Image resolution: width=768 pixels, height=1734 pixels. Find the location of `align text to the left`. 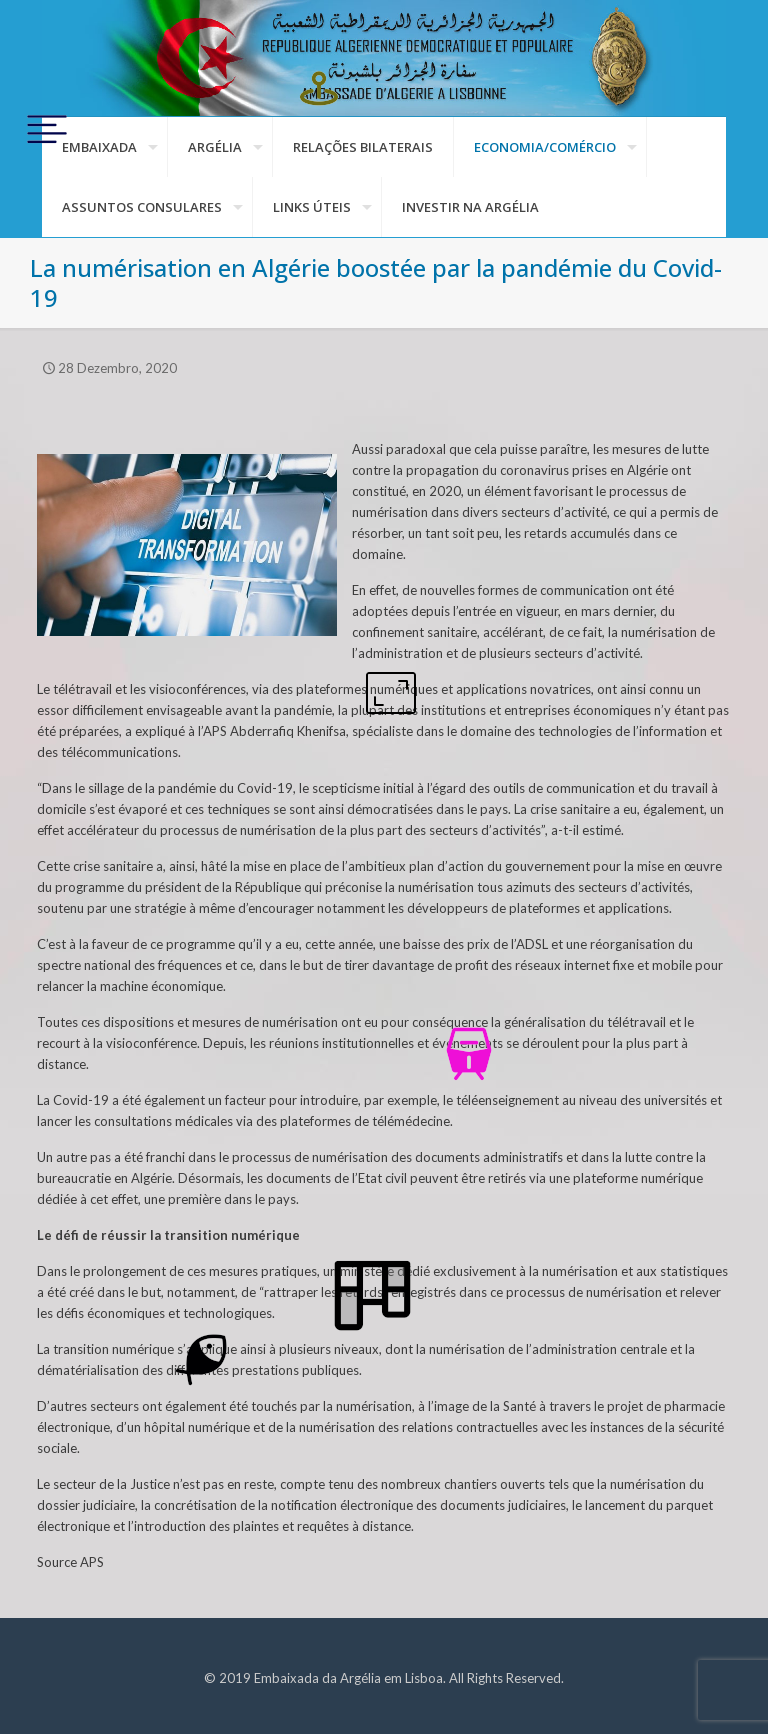

align text to the left is located at coordinates (47, 130).